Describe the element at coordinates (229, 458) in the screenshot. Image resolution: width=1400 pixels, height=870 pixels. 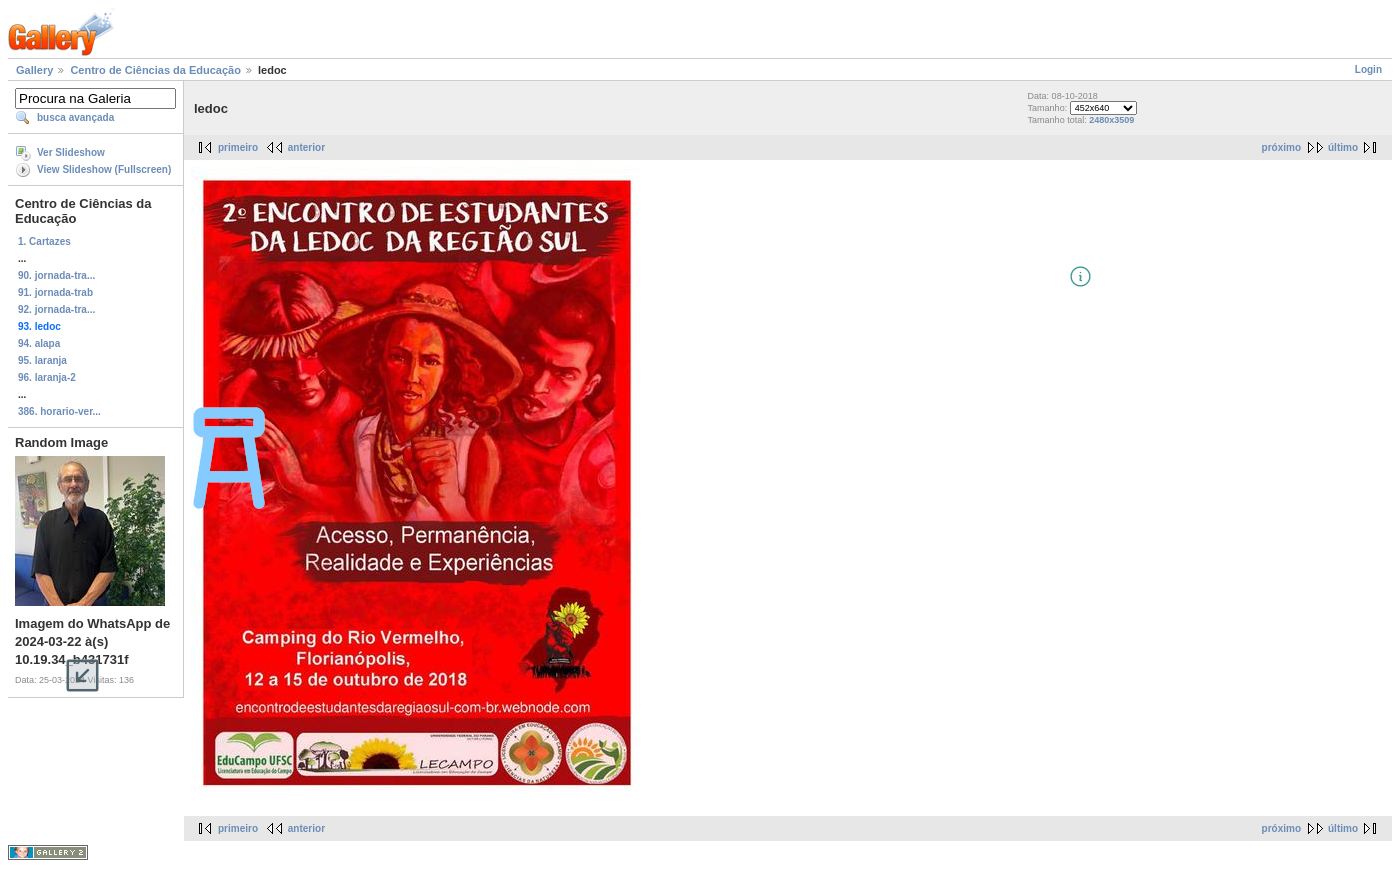
I see `browse furniture or seating options` at that location.